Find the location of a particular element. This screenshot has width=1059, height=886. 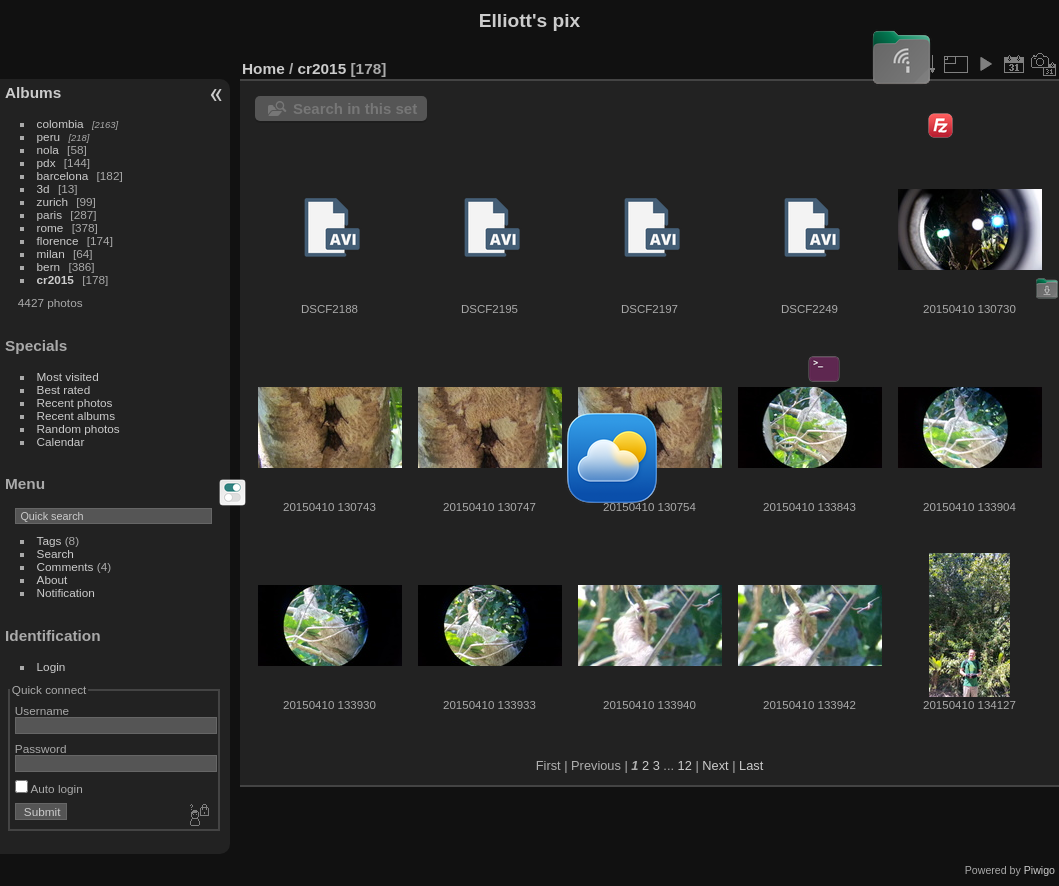

open FileZilla FTP client is located at coordinates (940, 125).